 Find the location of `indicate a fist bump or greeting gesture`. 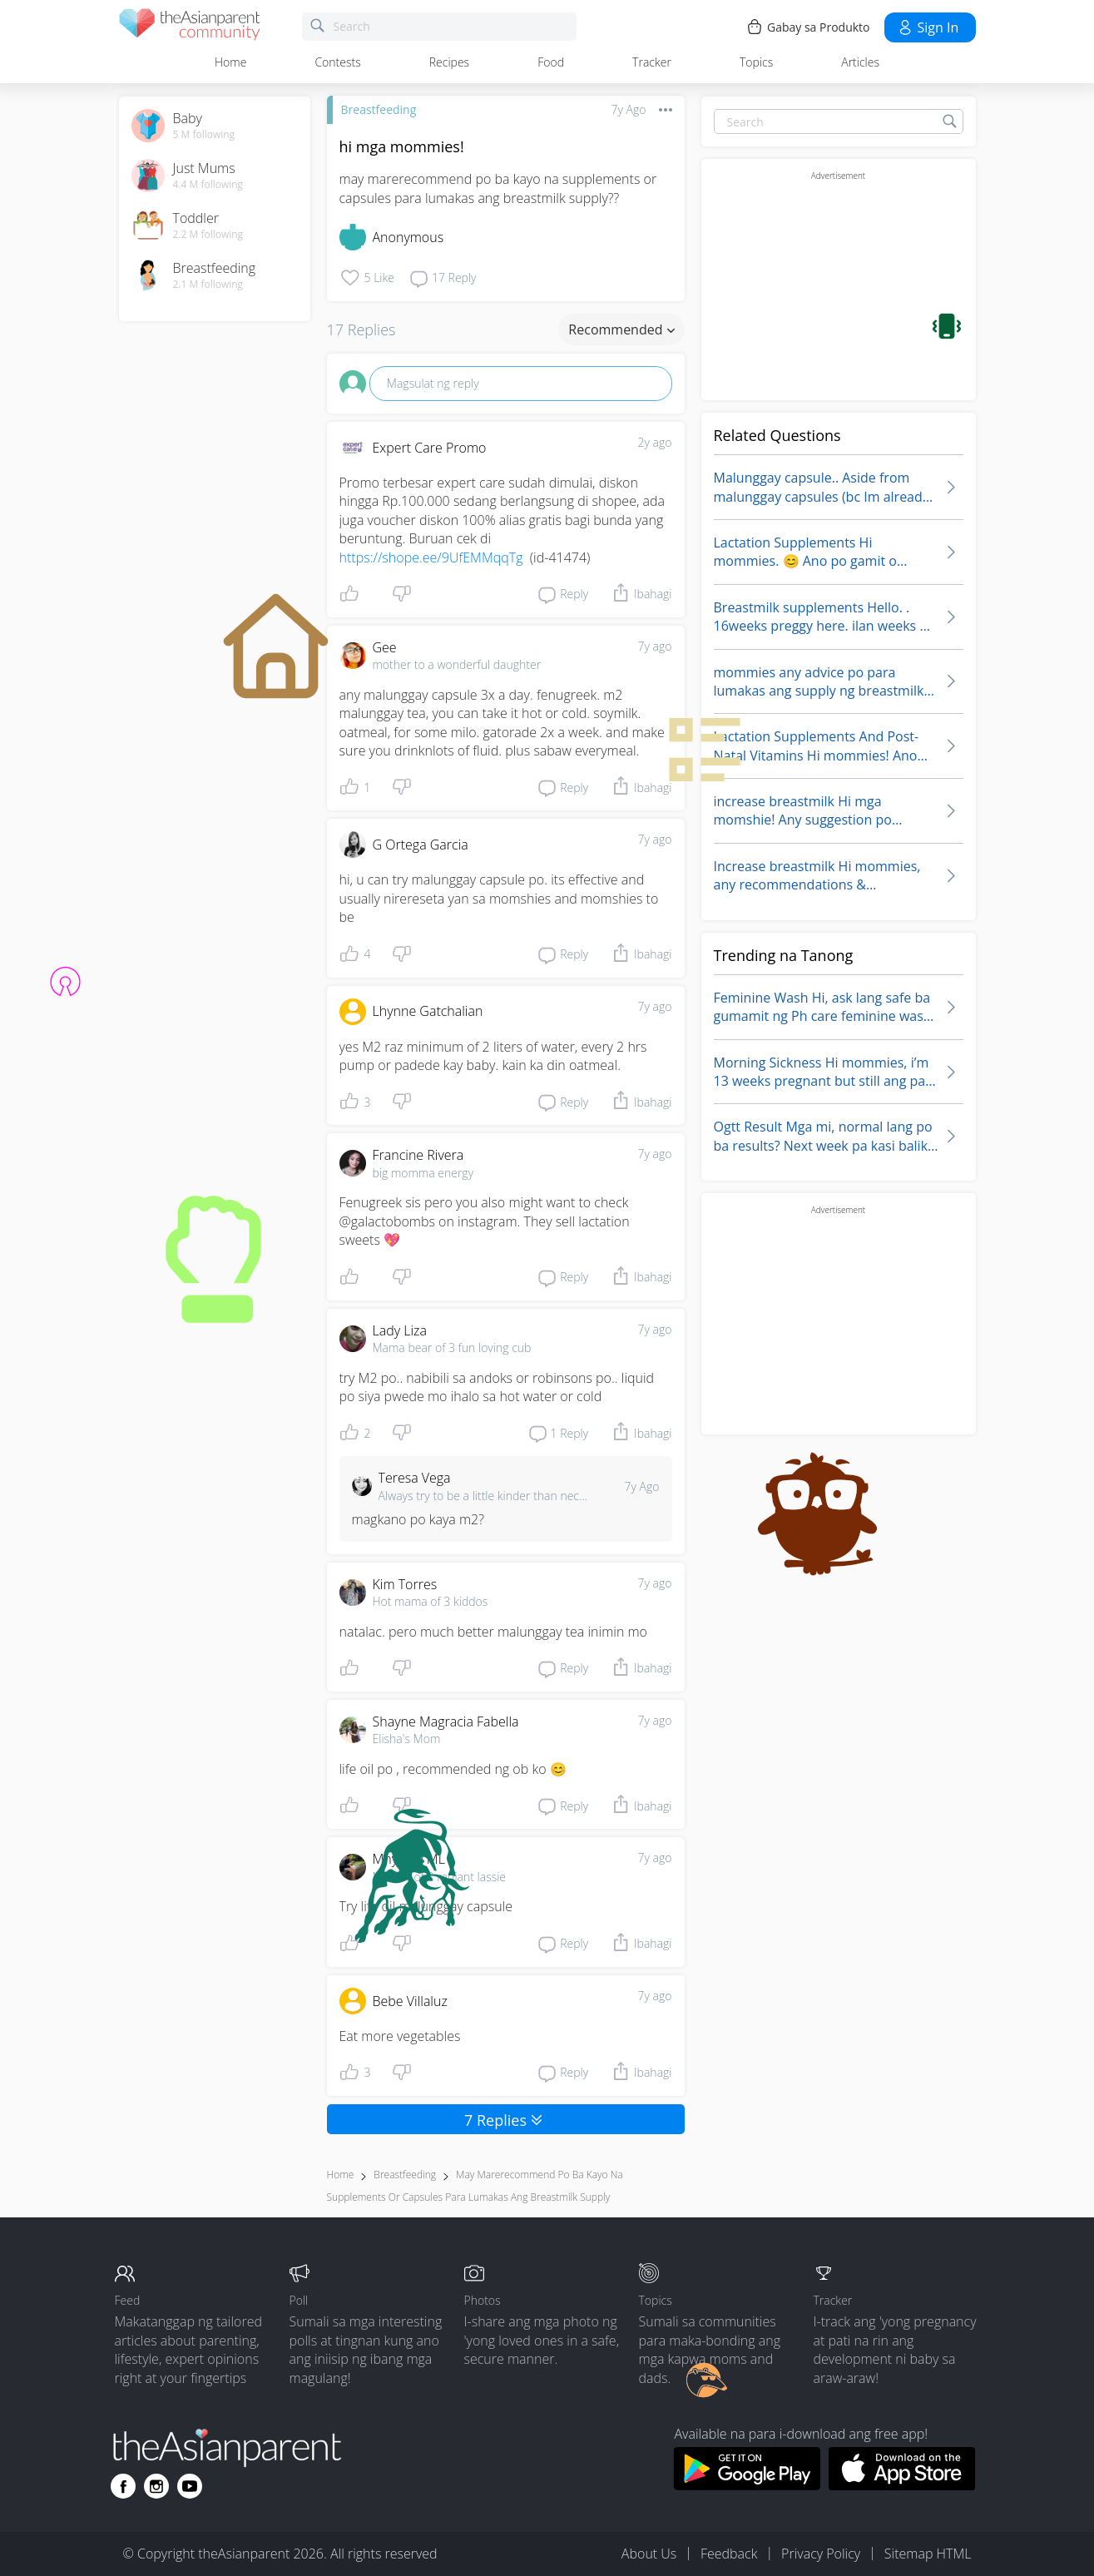

indicate a fist bump or greeting gesture is located at coordinates (213, 1259).